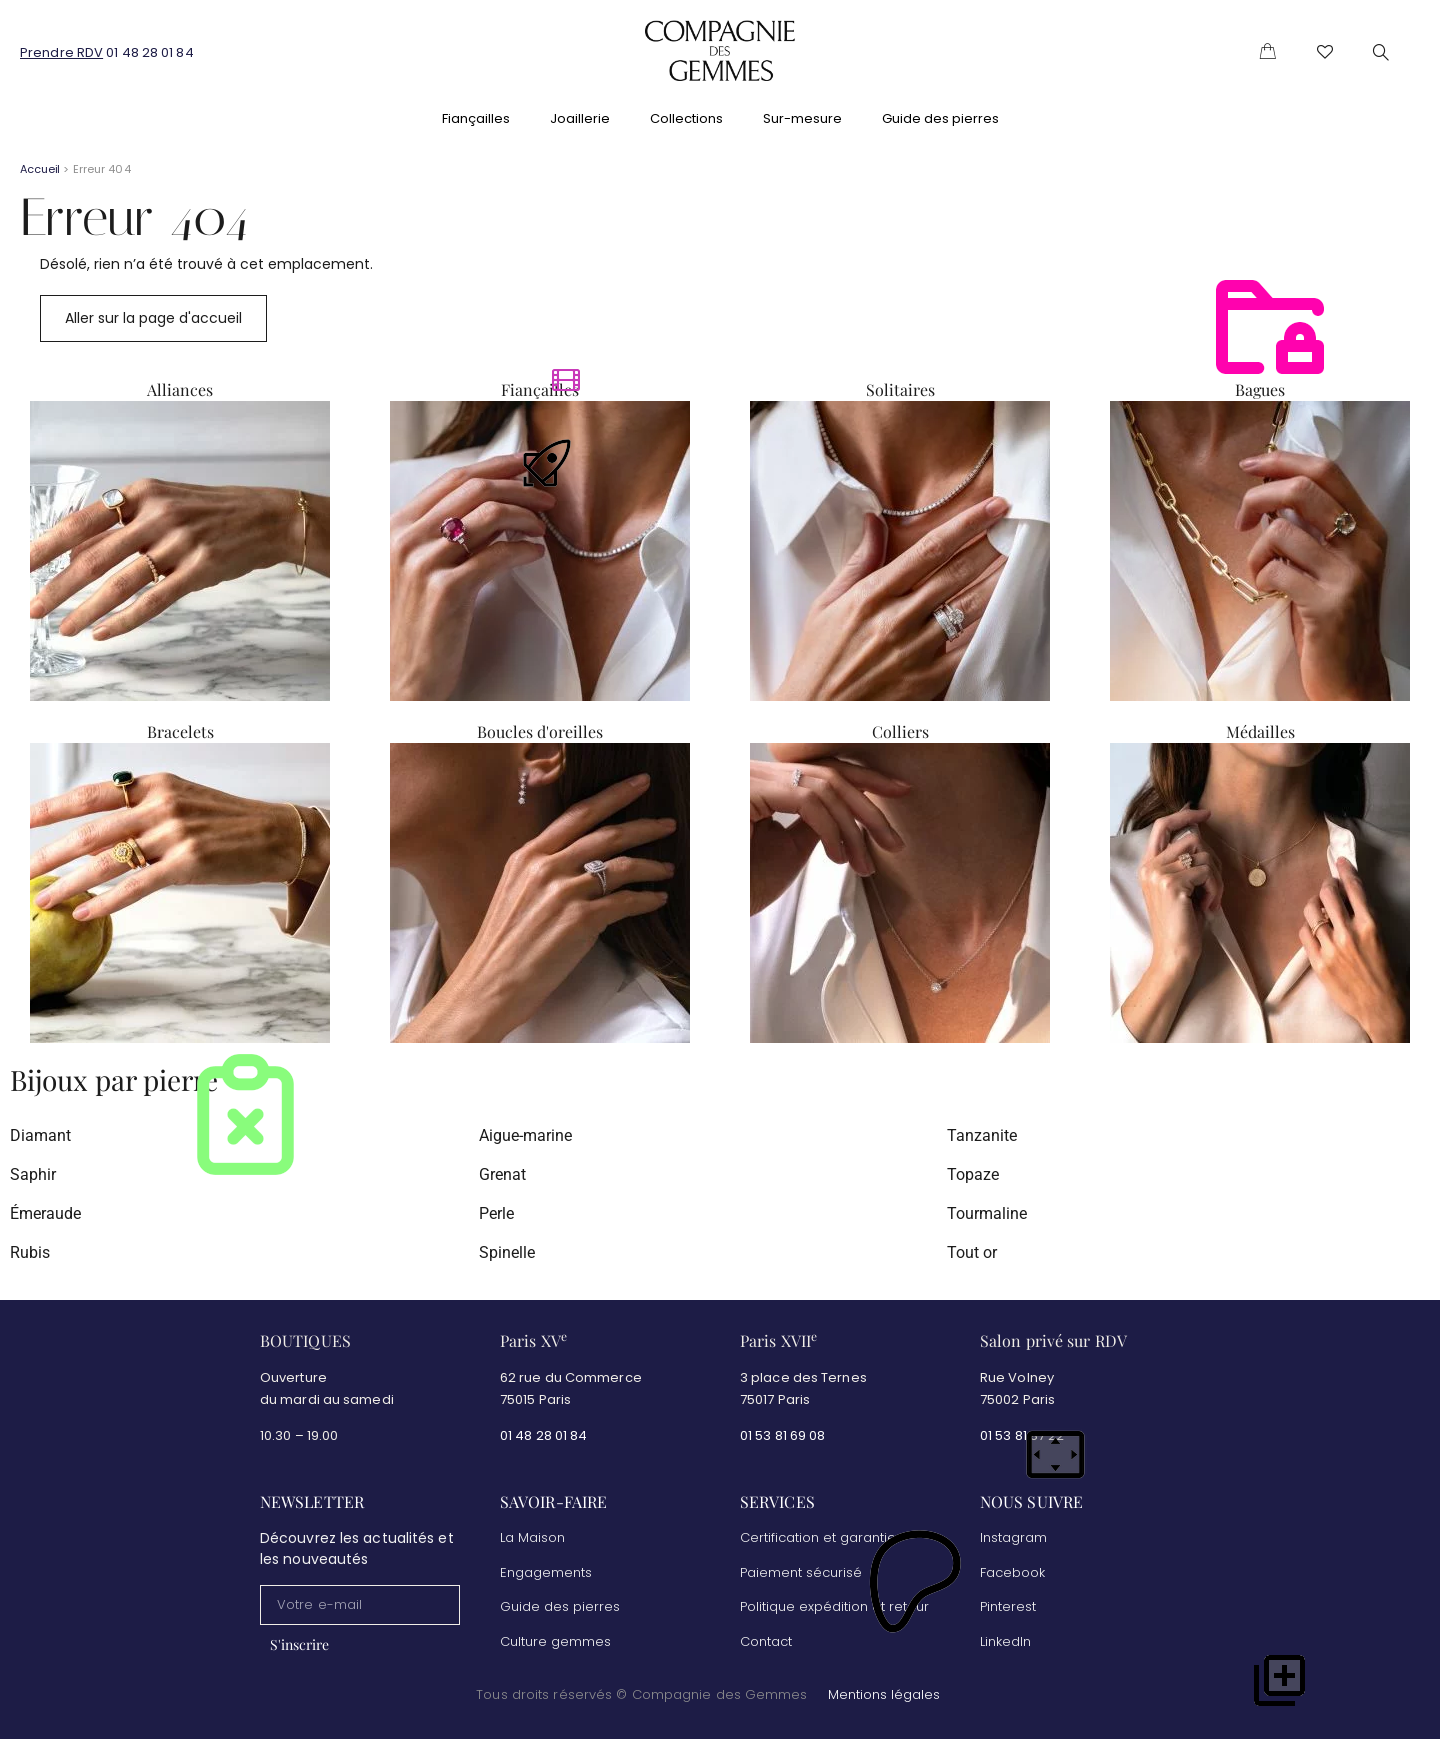 The width and height of the screenshot is (1440, 1739). Describe the element at coordinates (547, 463) in the screenshot. I see `launch or deploy a project` at that location.